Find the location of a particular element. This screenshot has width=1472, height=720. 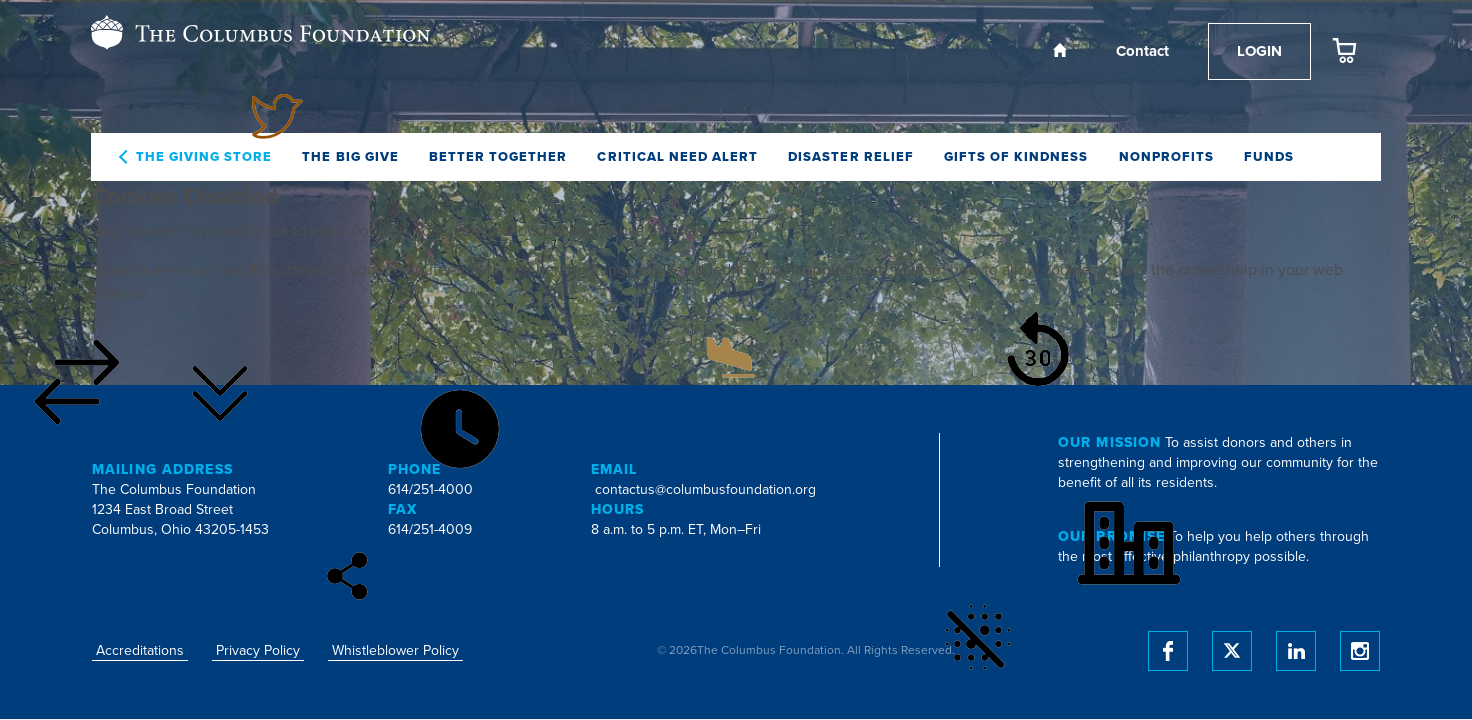

view city or urban locations is located at coordinates (1129, 543).